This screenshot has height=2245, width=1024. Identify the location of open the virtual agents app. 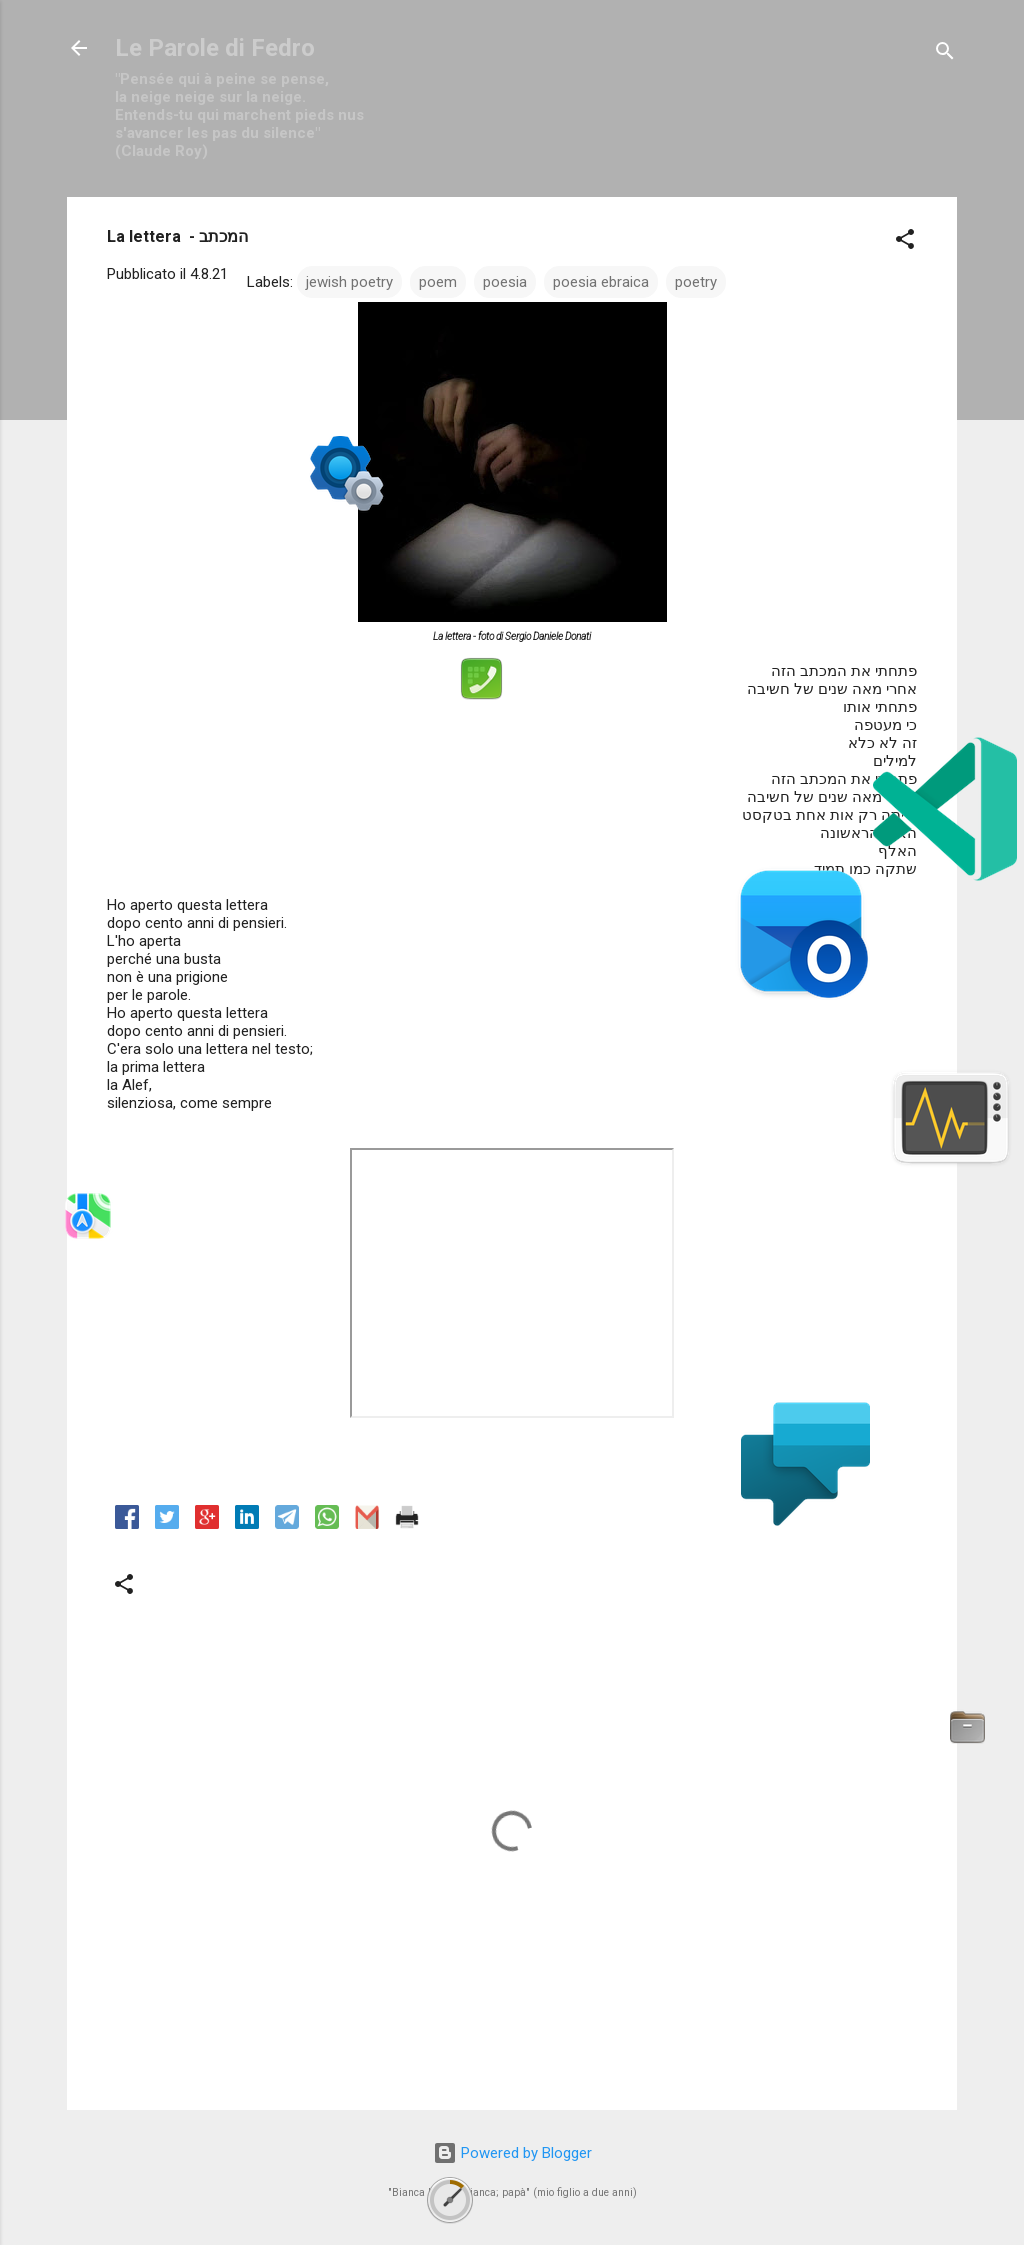
(805, 1461).